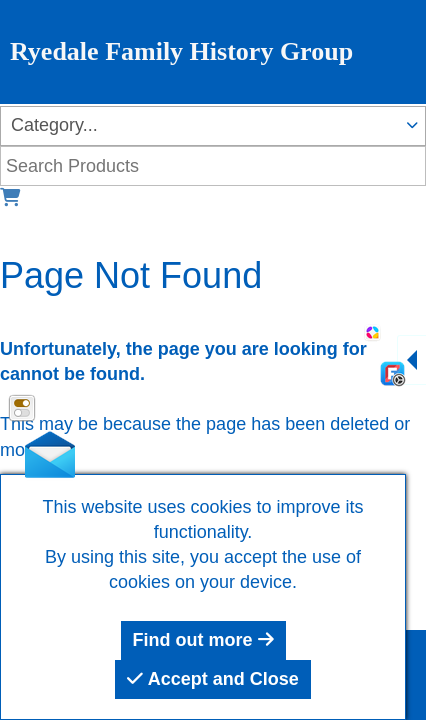 Image resolution: width=426 pixels, height=720 pixels. Describe the element at coordinates (22, 408) in the screenshot. I see `open system tweaks or settings customization` at that location.